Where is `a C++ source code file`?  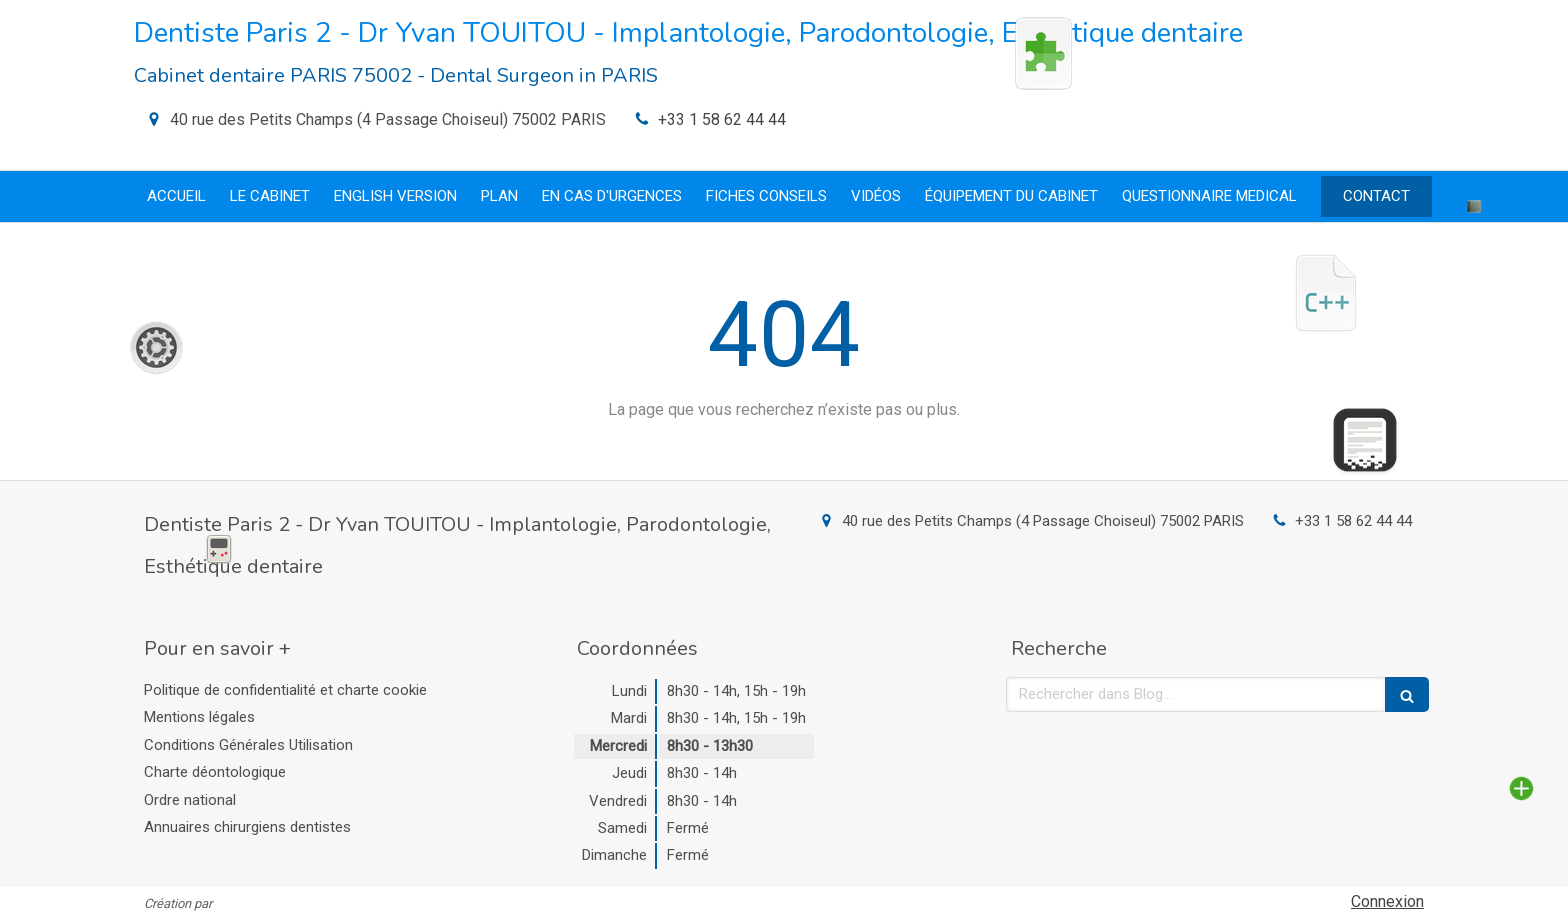 a C++ source code file is located at coordinates (1326, 293).